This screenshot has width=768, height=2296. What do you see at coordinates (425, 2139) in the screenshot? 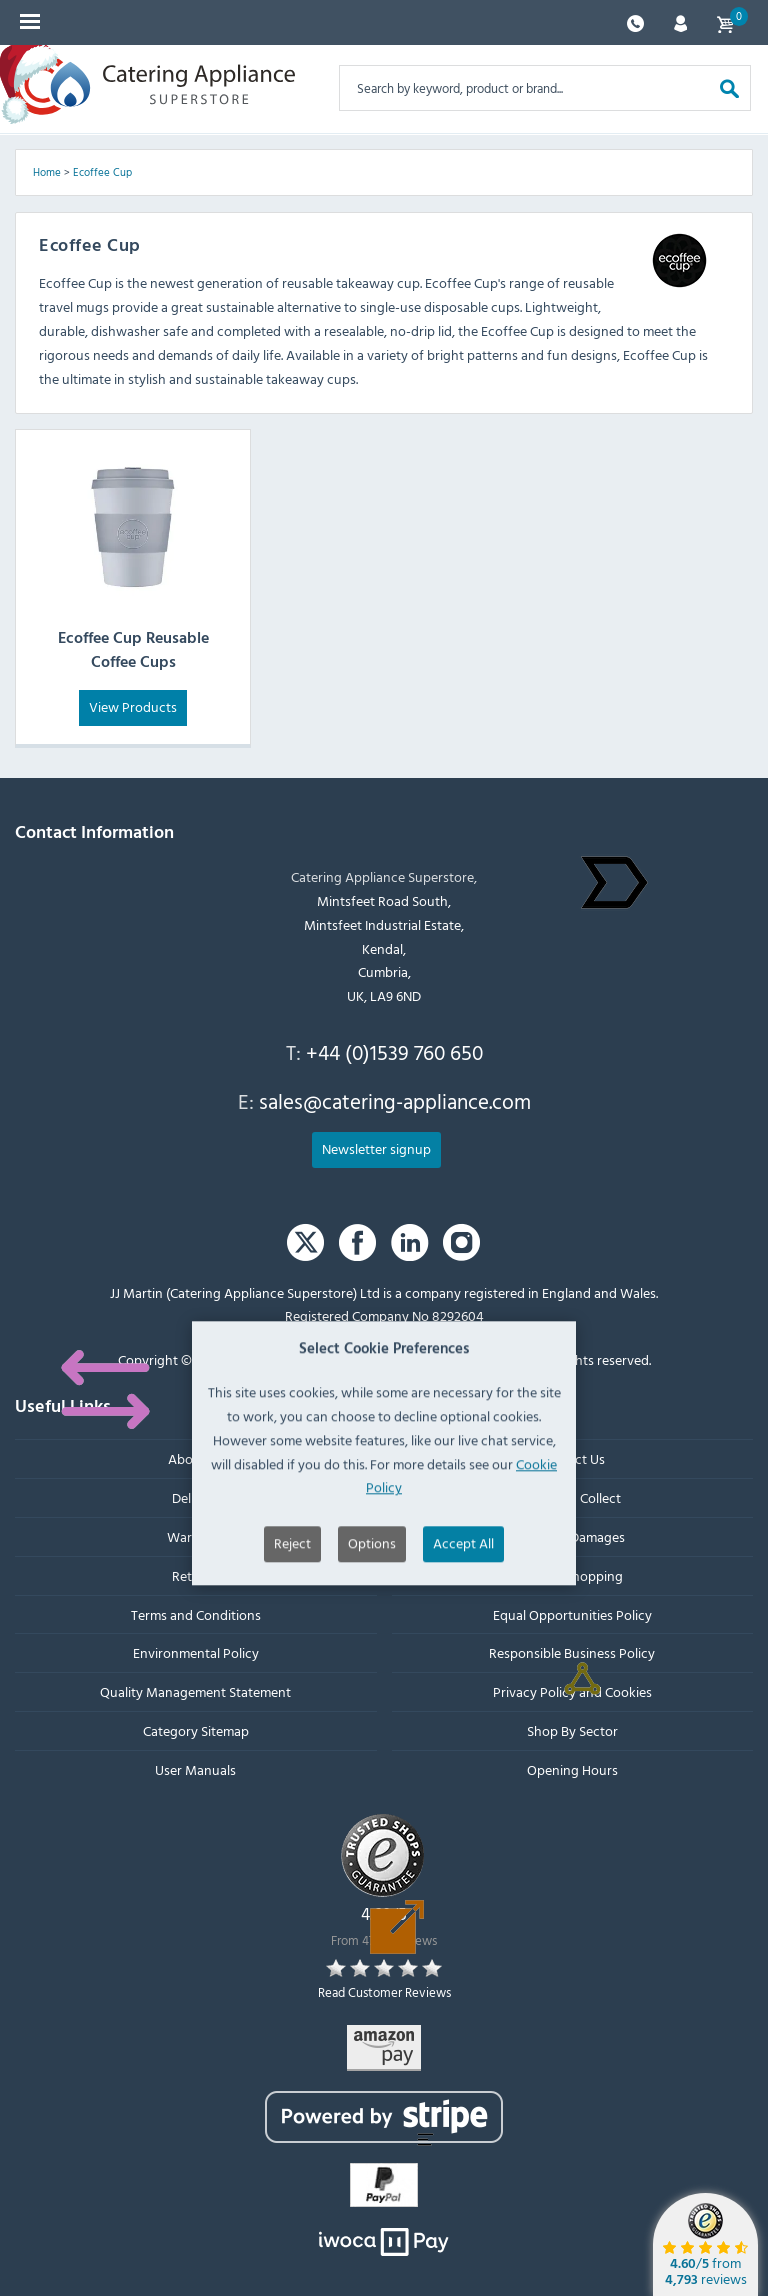
I see `align text to the left` at bounding box center [425, 2139].